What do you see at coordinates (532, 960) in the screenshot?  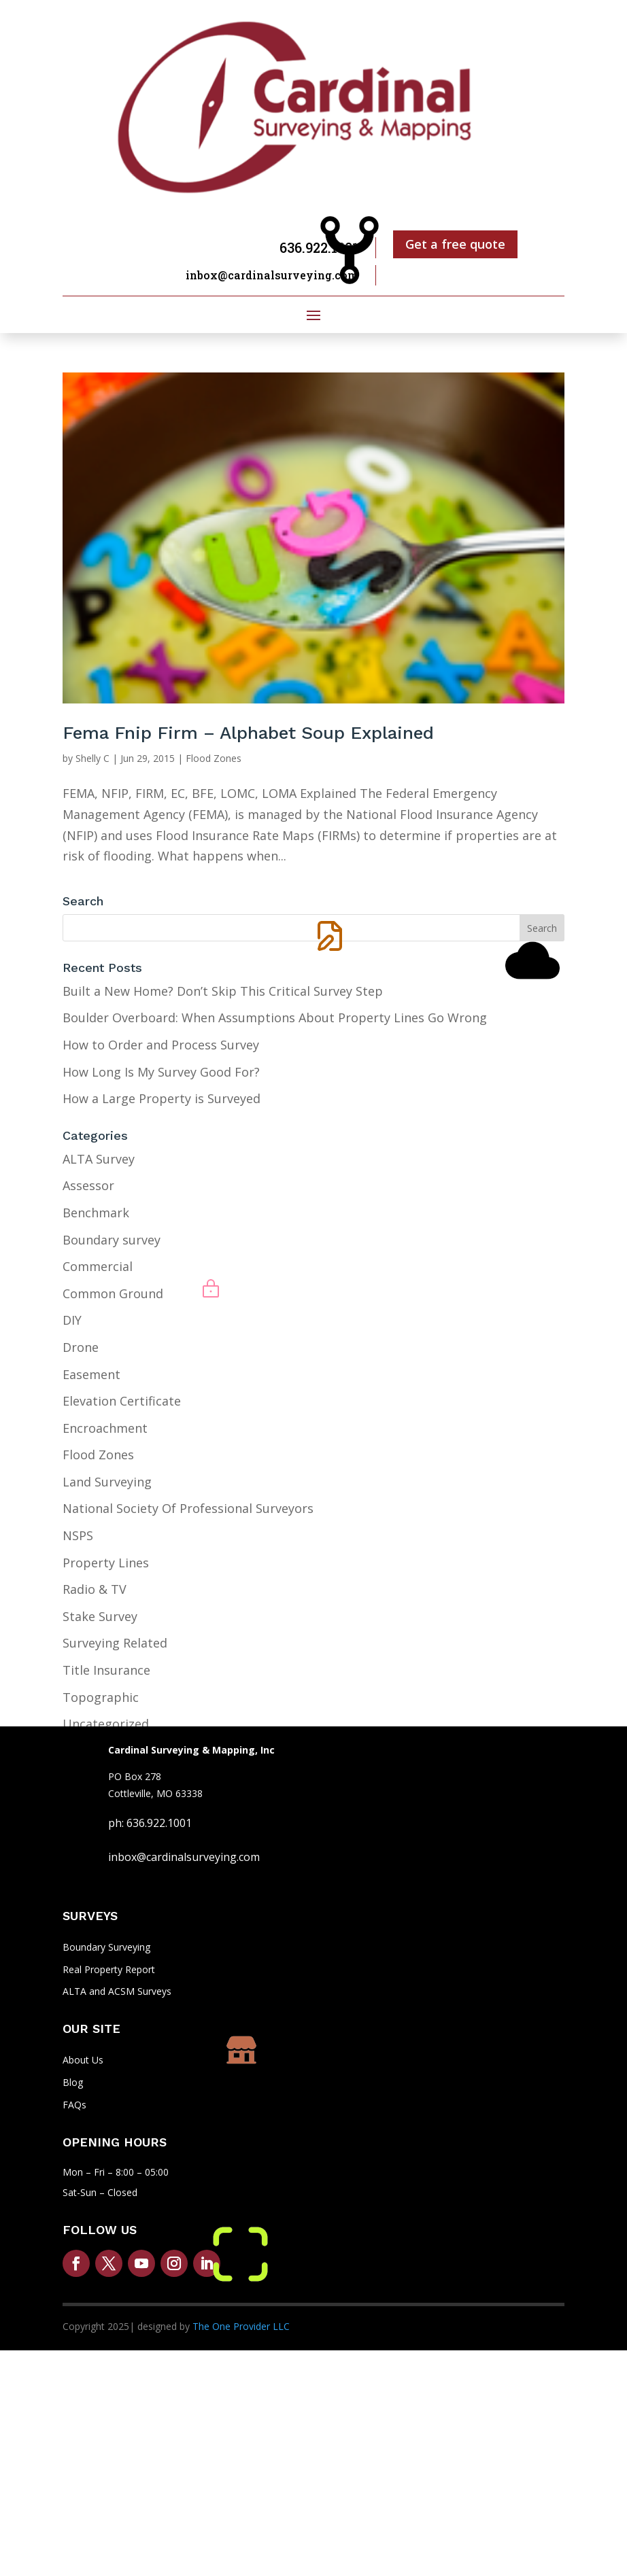 I see `cloud storage or syncing status` at bounding box center [532, 960].